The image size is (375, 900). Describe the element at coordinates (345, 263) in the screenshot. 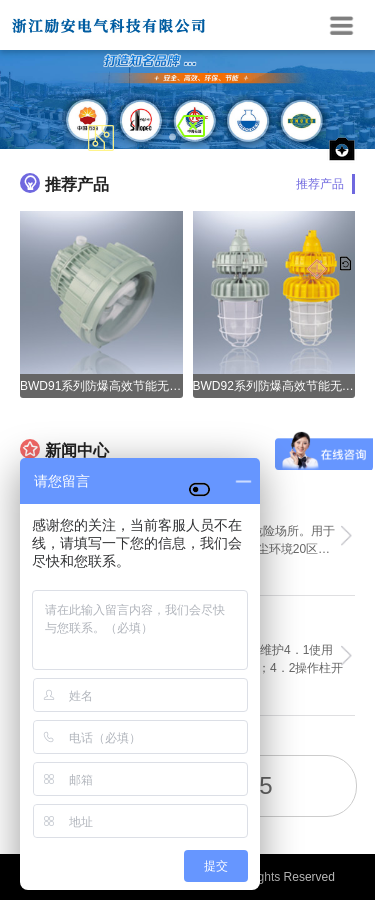

I see `restore a previous version of a document` at that location.